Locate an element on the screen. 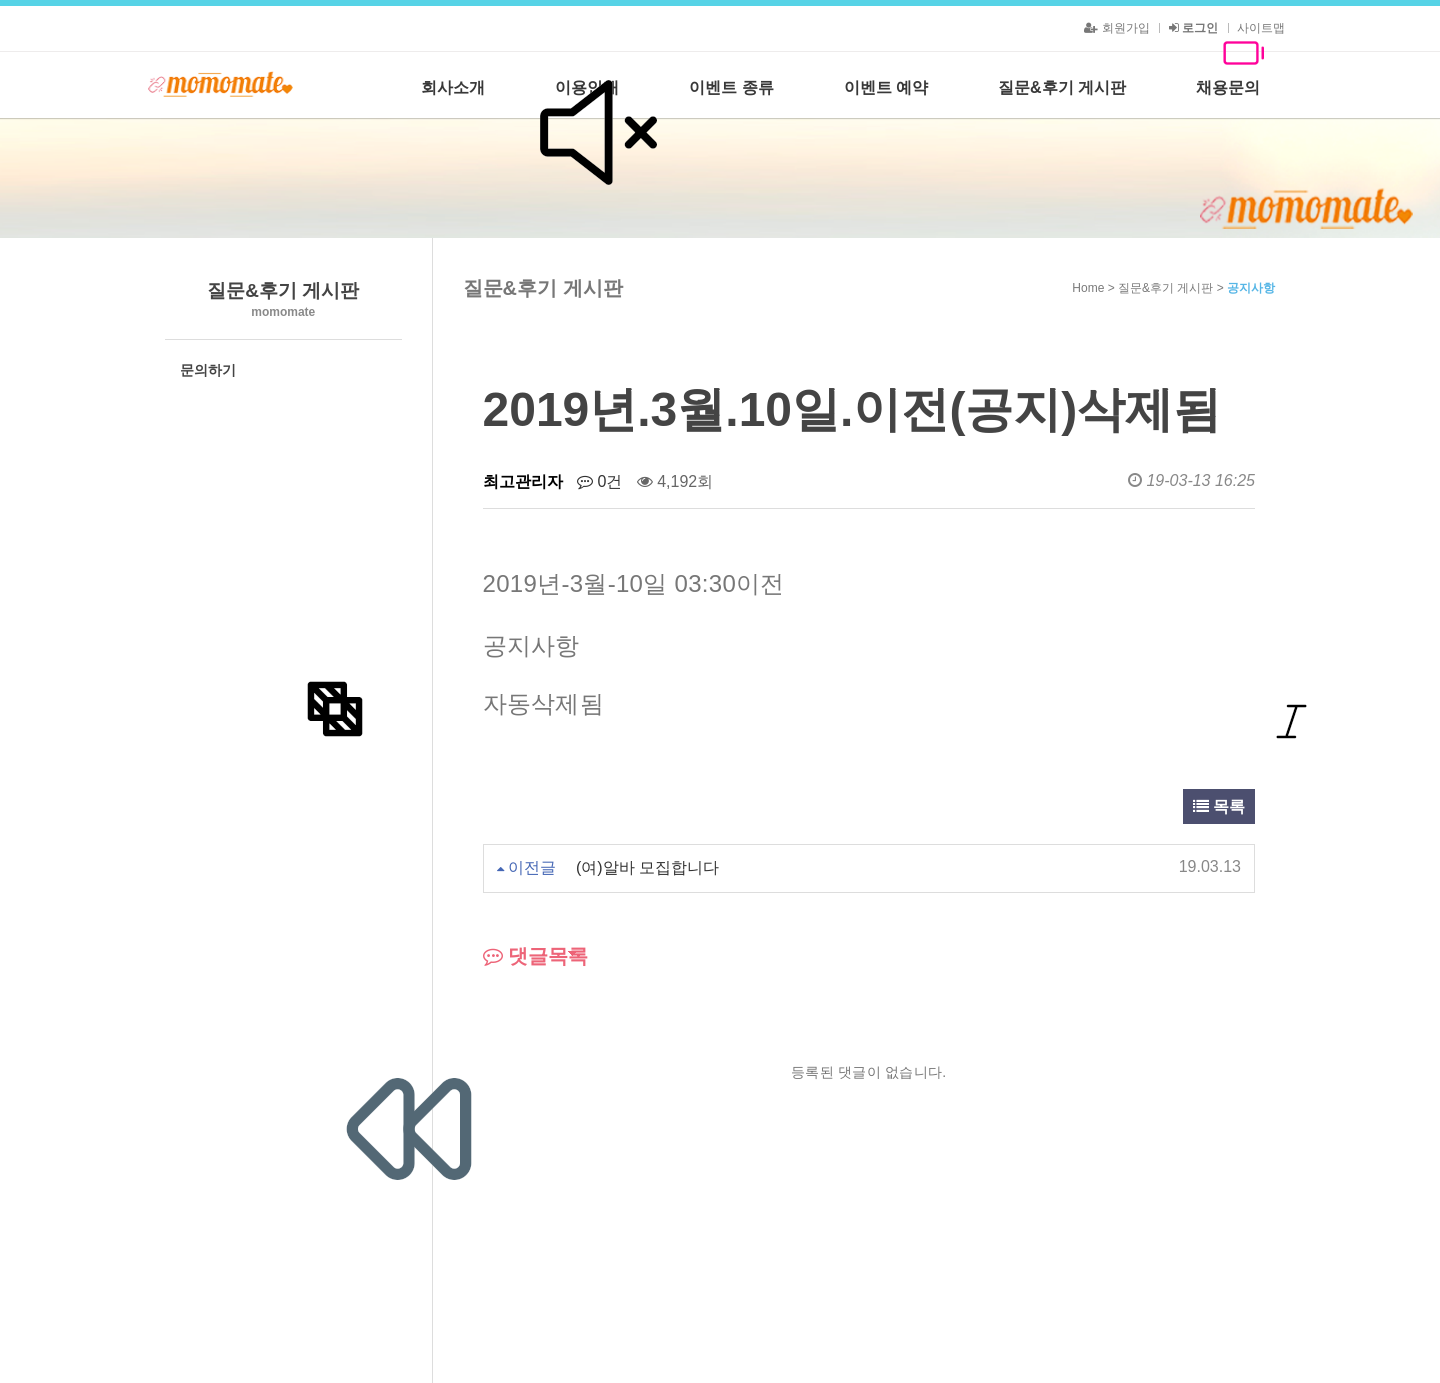 The image size is (1440, 1383). apply italic formatting to selected text is located at coordinates (1291, 721).